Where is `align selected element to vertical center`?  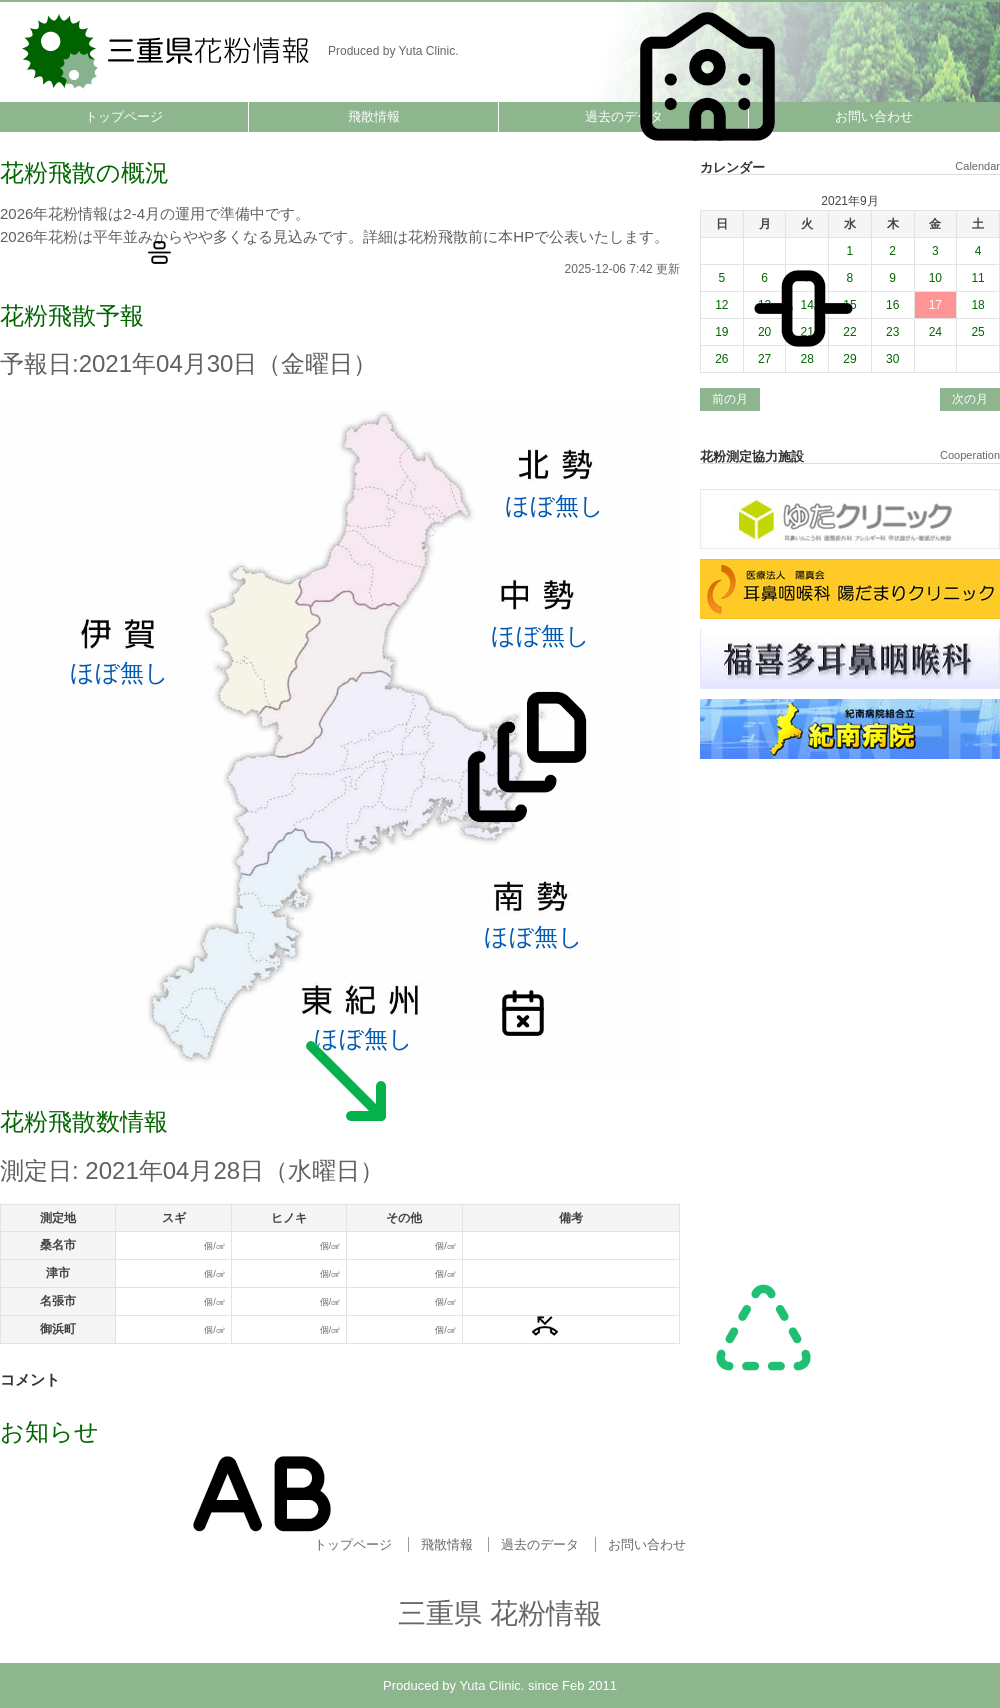
align selected element to vertical center is located at coordinates (803, 308).